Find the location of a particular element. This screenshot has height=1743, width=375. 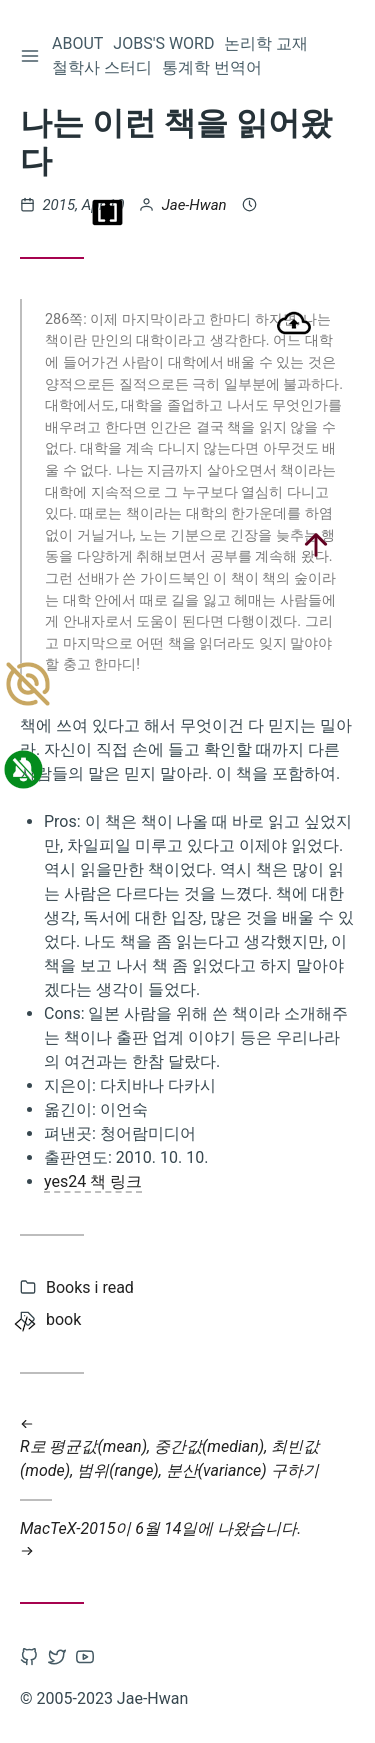

scroll to top of page is located at coordinates (316, 545).